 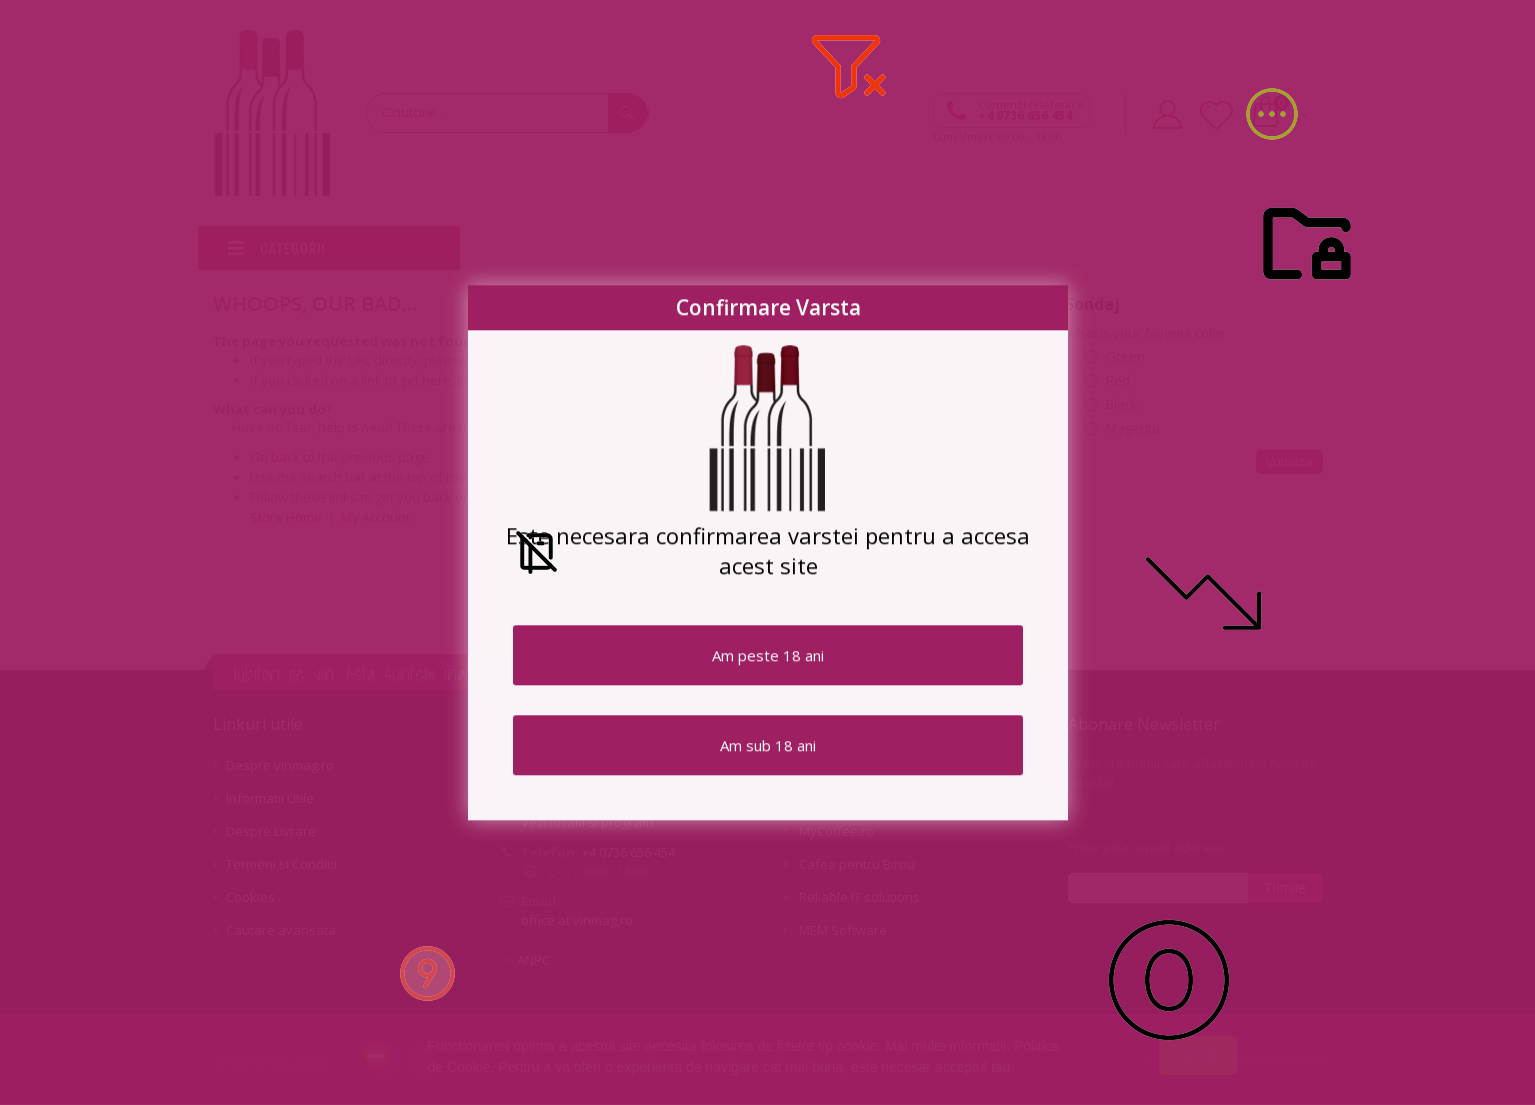 I want to click on indicates step 9 in a multi-step process, so click(x=427, y=973).